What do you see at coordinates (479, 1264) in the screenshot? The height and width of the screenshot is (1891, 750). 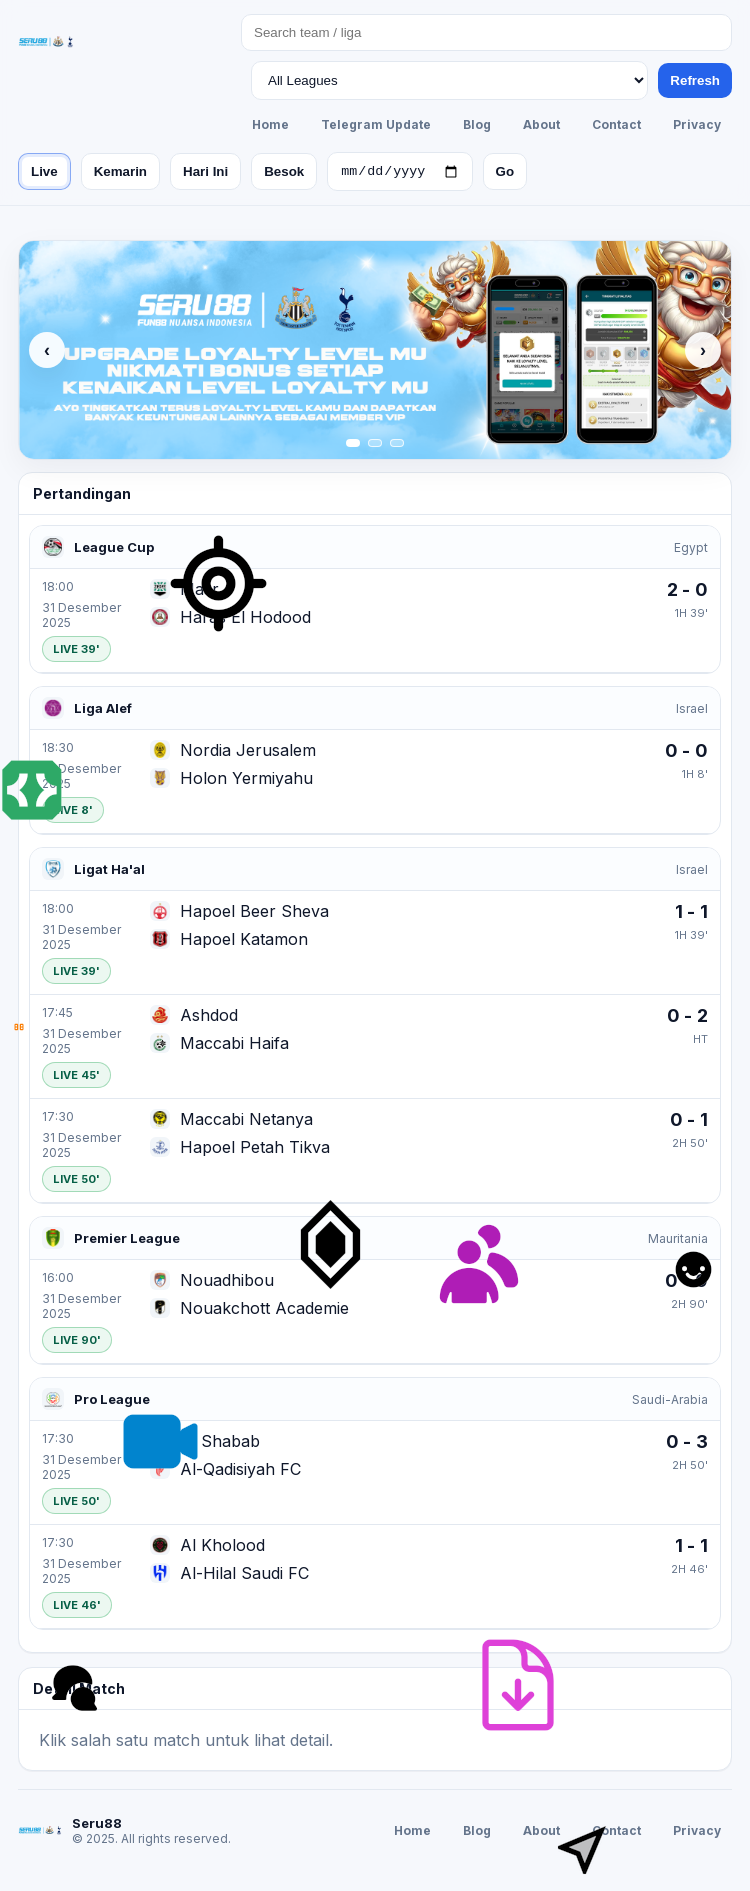 I see `view friends list` at bounding box center [479, 1264].